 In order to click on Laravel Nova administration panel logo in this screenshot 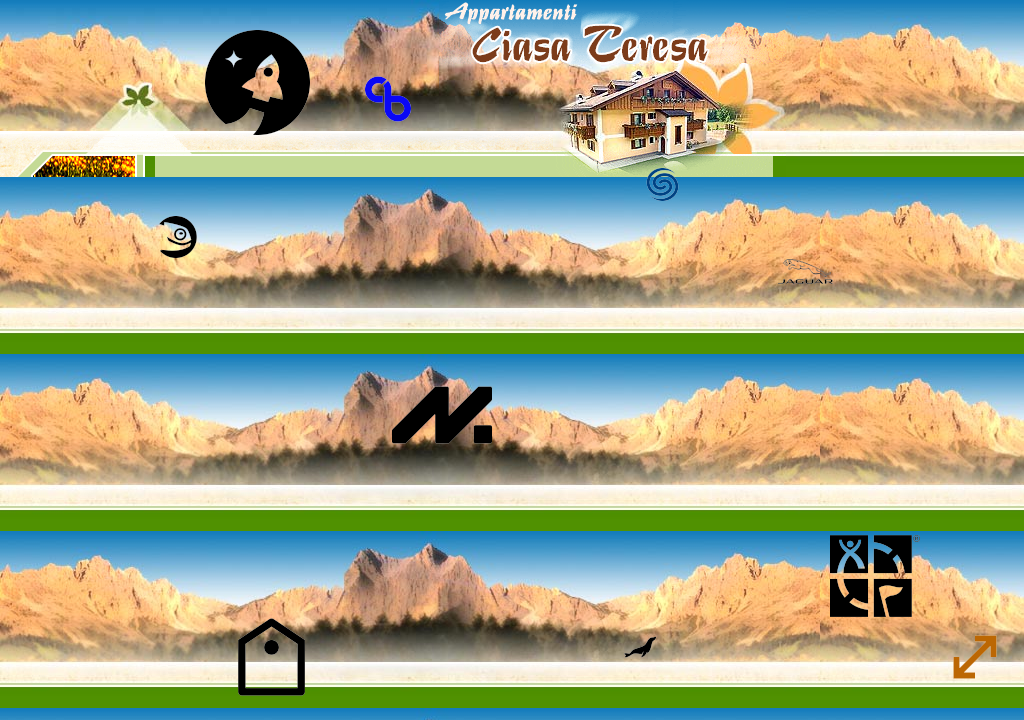, I will do `click(662, 184)`.